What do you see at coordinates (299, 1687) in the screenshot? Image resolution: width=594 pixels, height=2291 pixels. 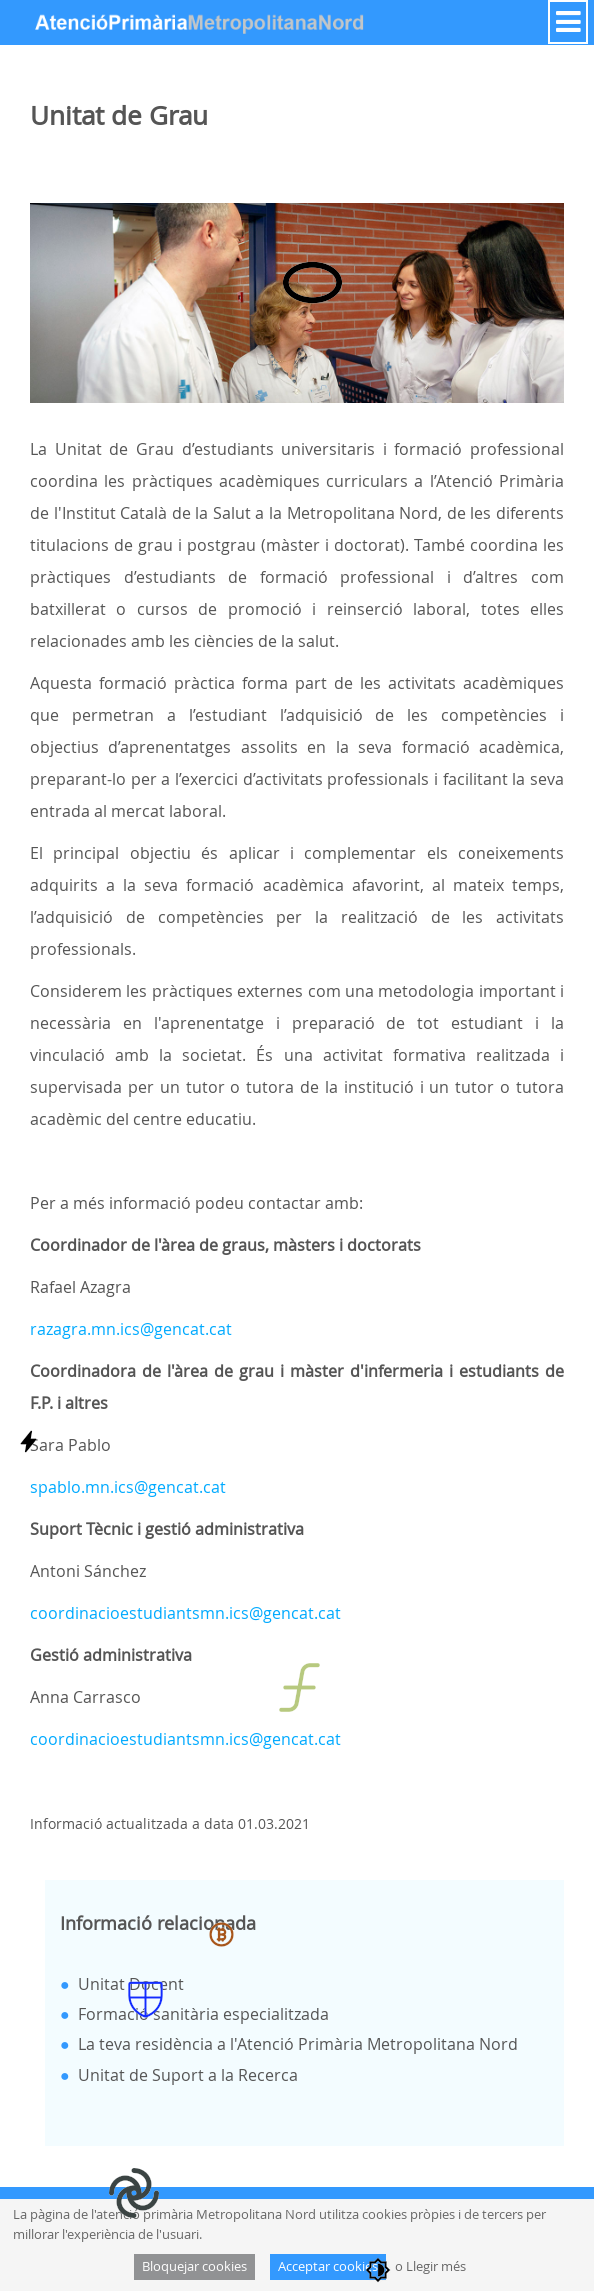 I see `access function or formula editor` at bounding box center [299, 1687].